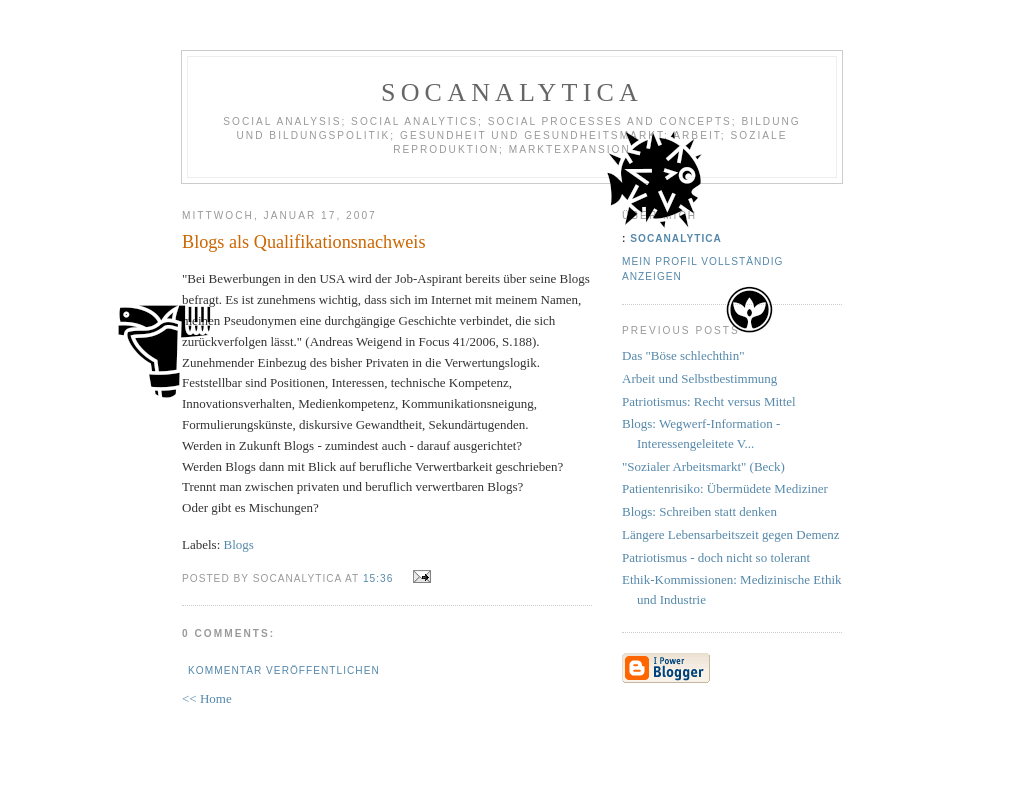 This screenshot has height=791, width=1024. Describe the element at coordinates (749, 309) in the screenshot. I see `indicates plant growth or gardening feature` at that location.